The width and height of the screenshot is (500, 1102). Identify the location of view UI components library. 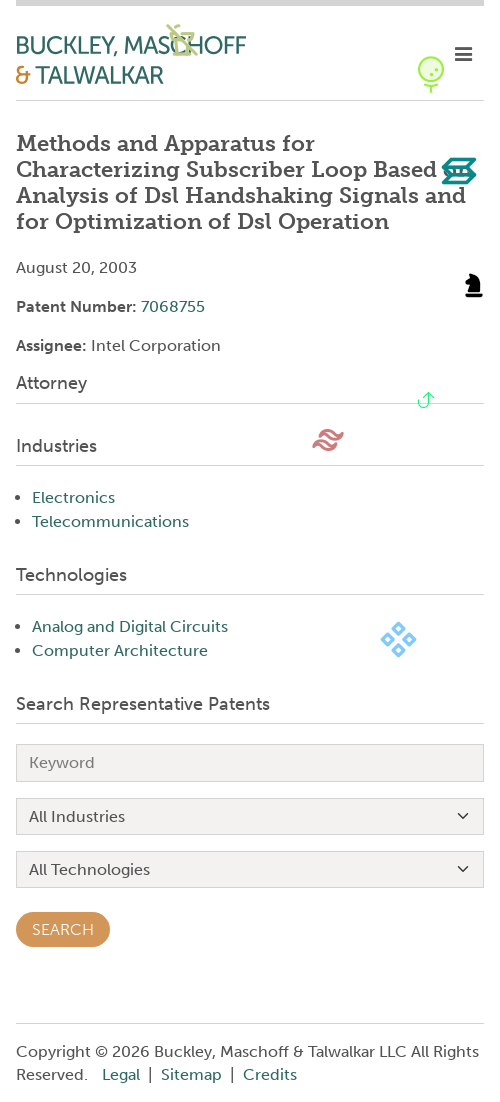
(398, 639).